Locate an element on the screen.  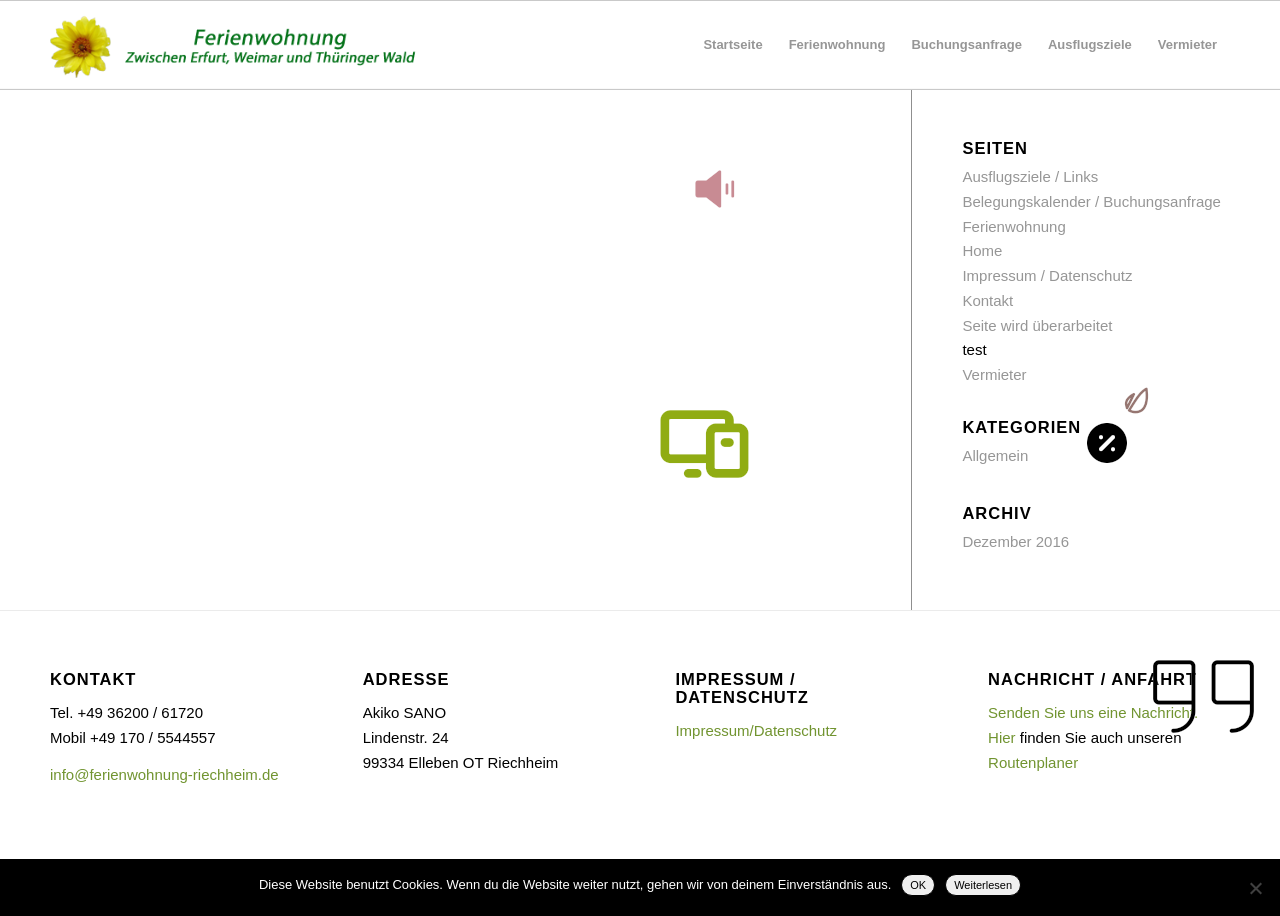
manage connected devices is located at coordinates (703, 444).